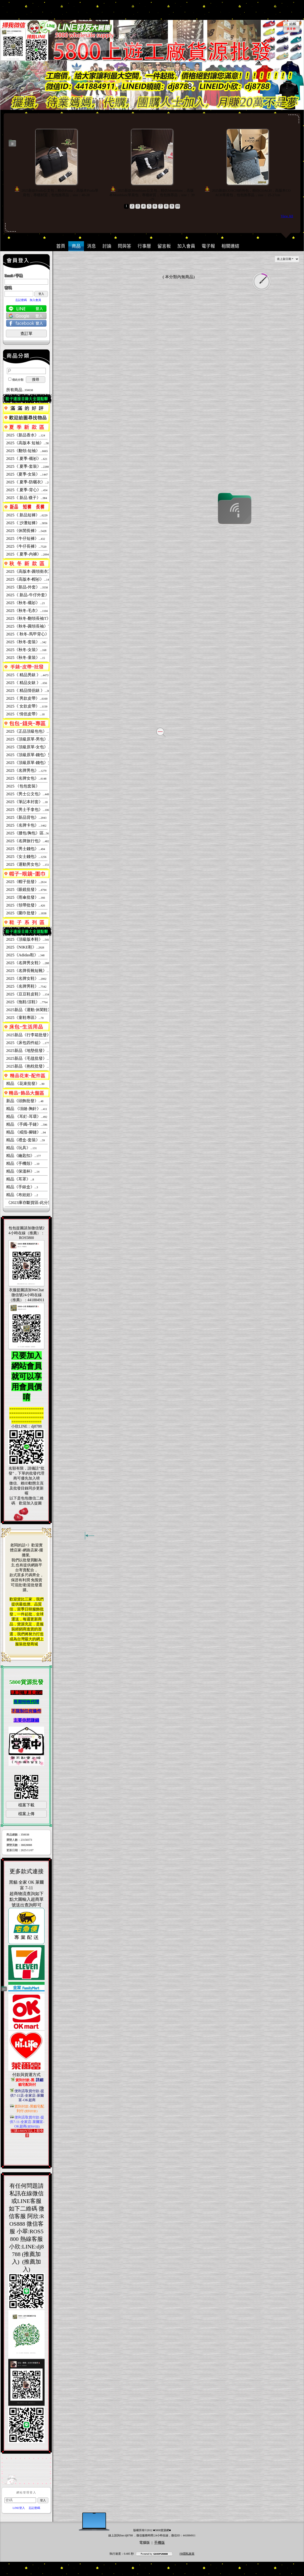 The width and height of the screenshot is (304, 2576). What do you see at coordinates (161, 732) in the screenshot?
I see `zoom out on file preview` at bounding box center [161, 732].